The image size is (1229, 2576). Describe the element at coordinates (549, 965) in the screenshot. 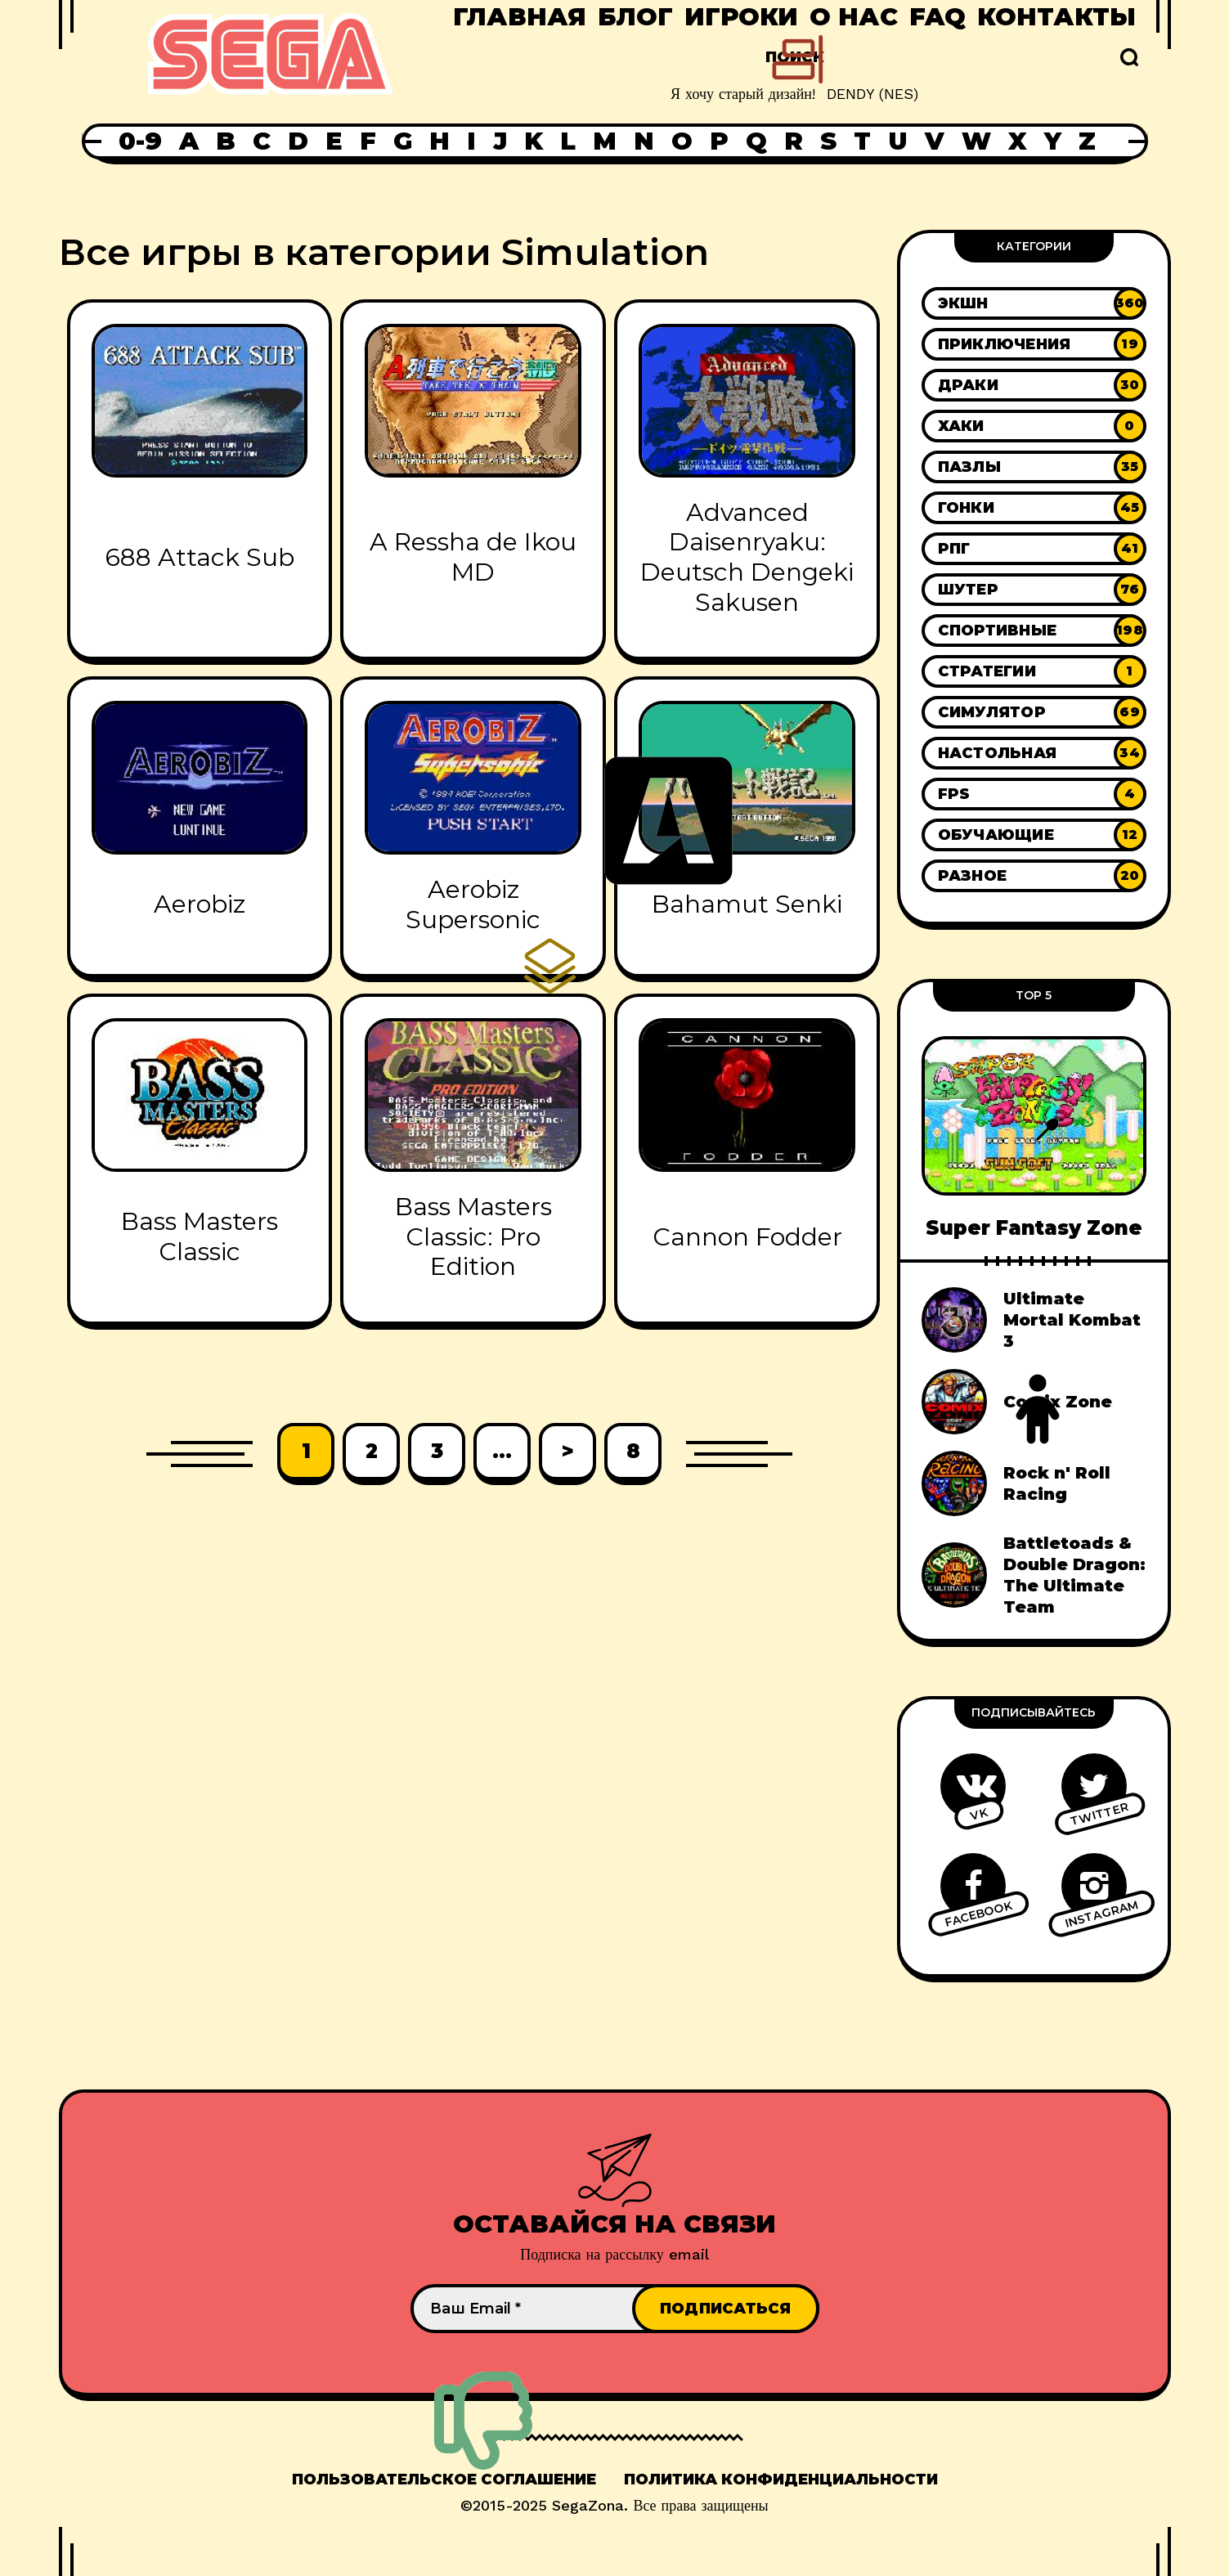

I see `view stacked layers or items` at that location.